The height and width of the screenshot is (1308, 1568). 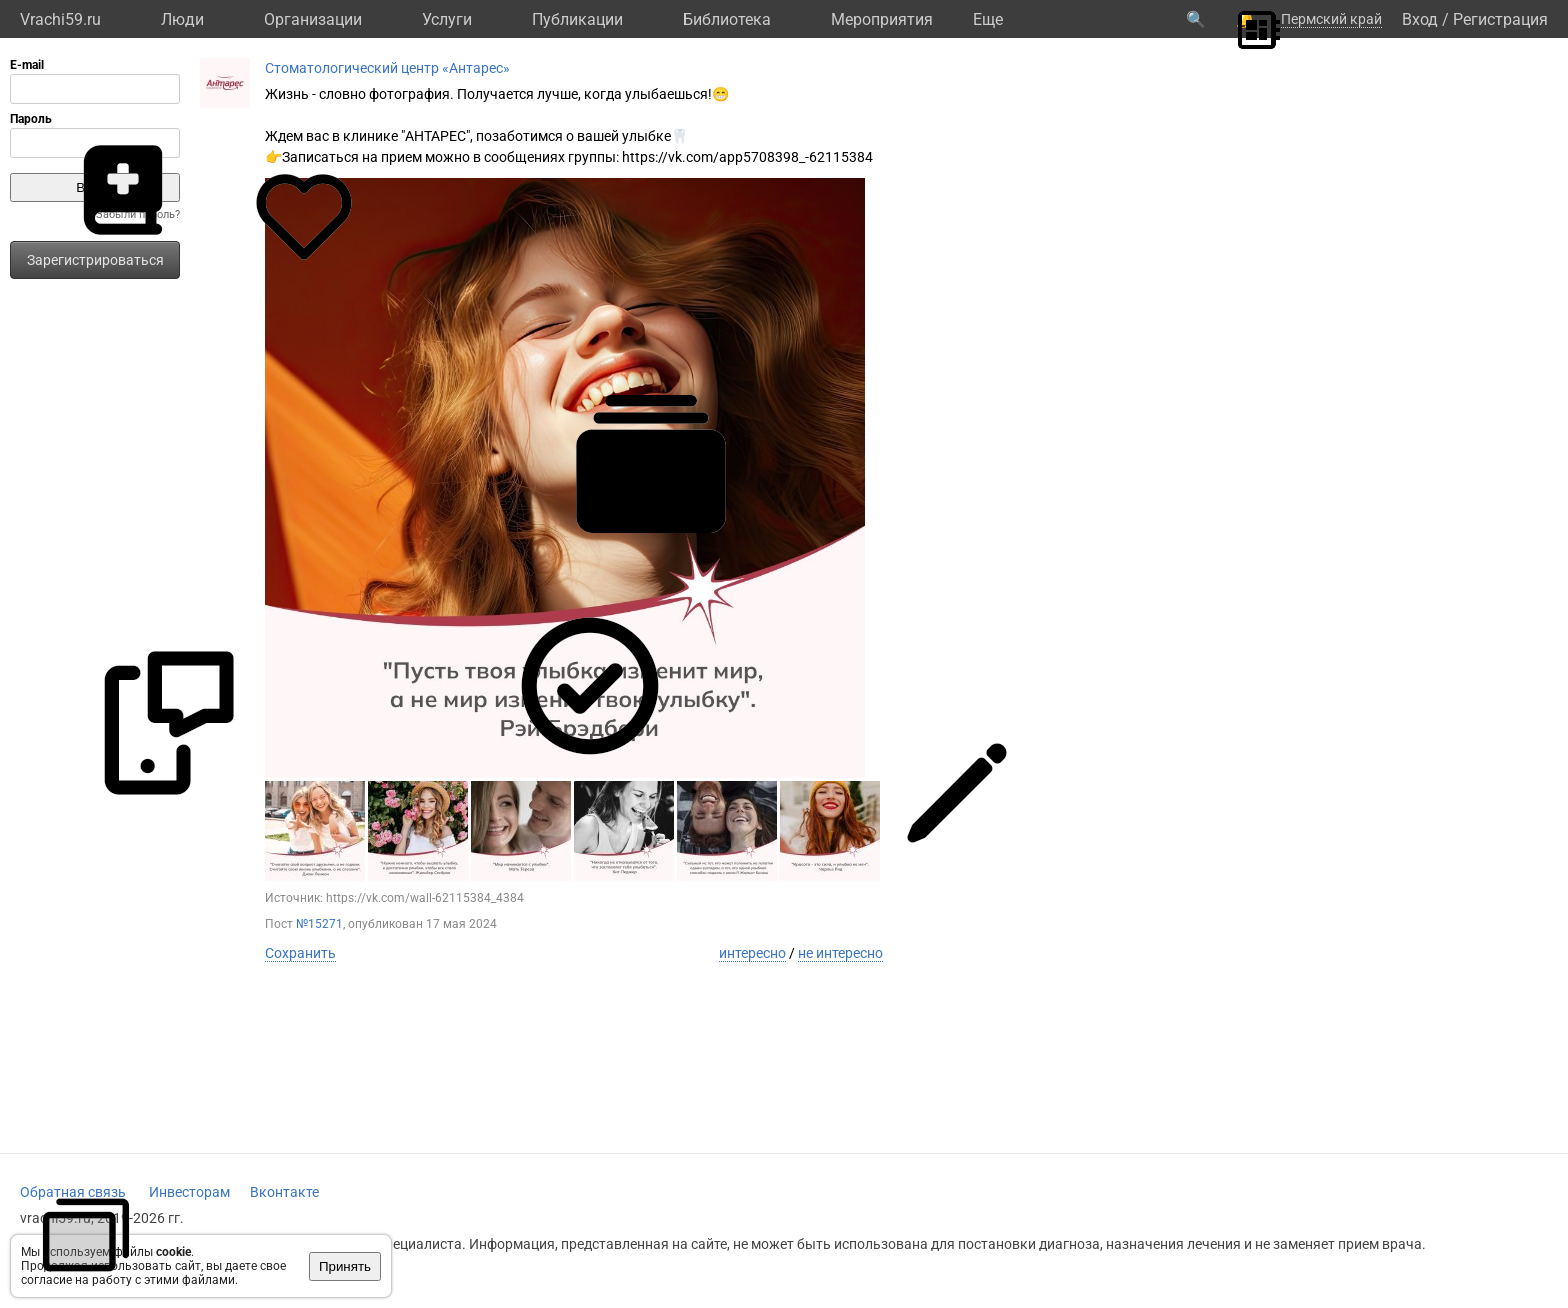 I want to click on access medical records or health information, so click(x=123, y=190).